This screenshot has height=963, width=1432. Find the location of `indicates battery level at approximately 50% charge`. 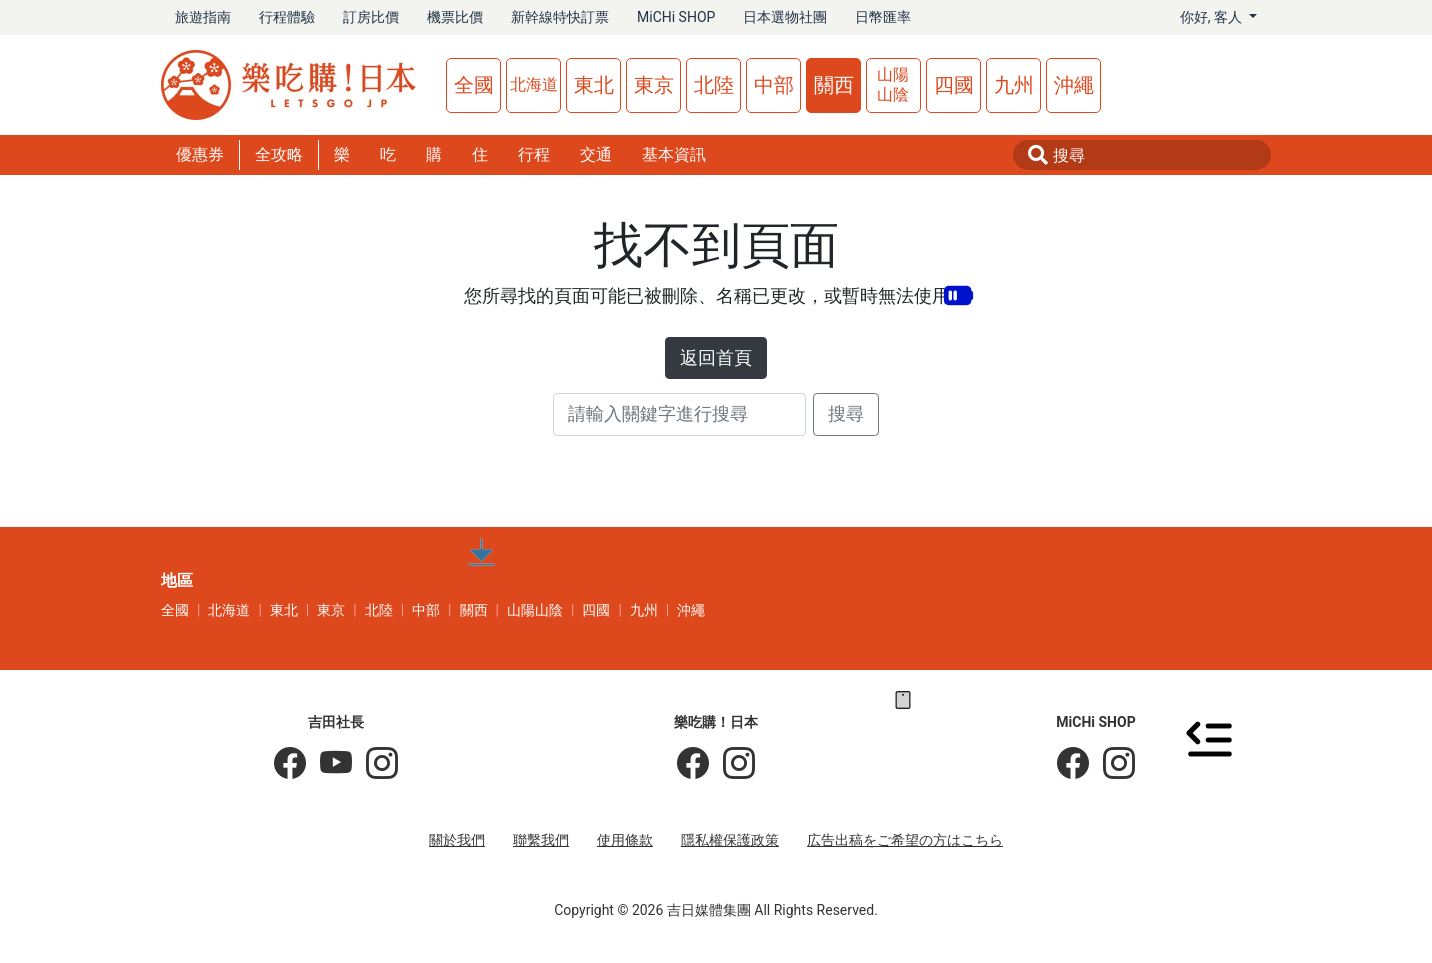

indicates battery level at approximately 50% charge is located at coordinates (958, 295).